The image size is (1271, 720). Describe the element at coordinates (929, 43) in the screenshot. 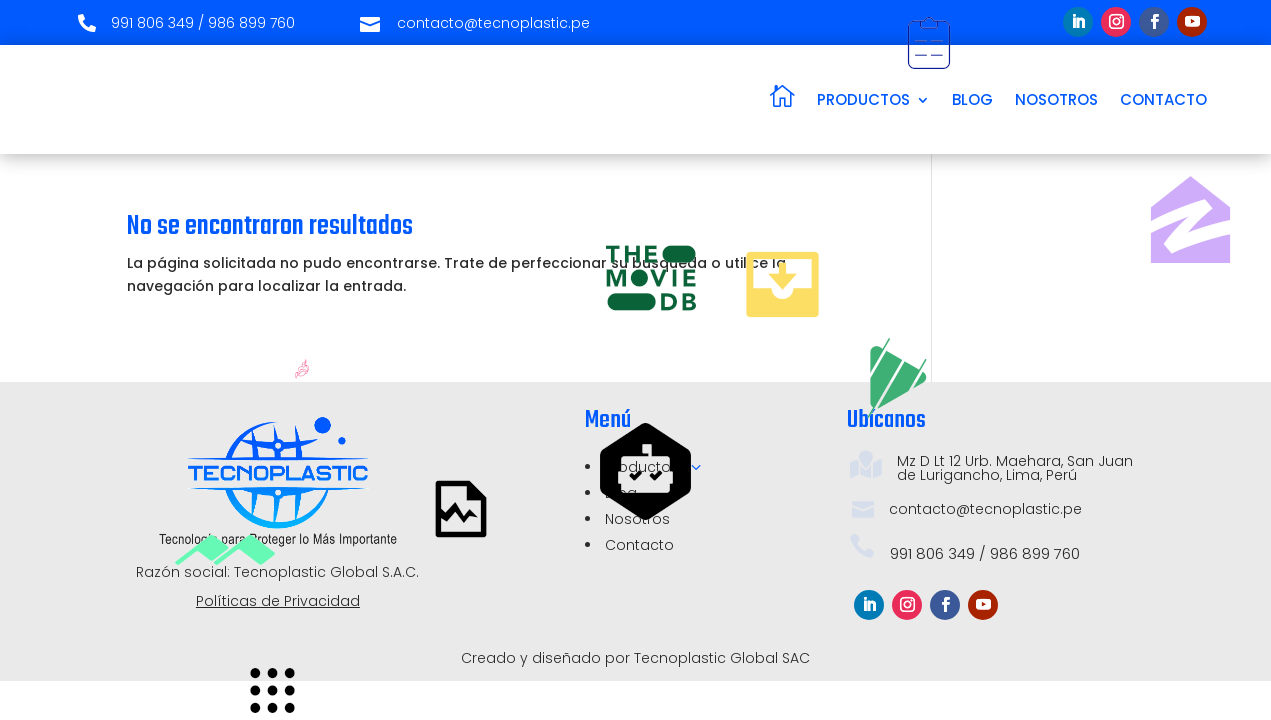

I see `react hook form library logo` at that location.